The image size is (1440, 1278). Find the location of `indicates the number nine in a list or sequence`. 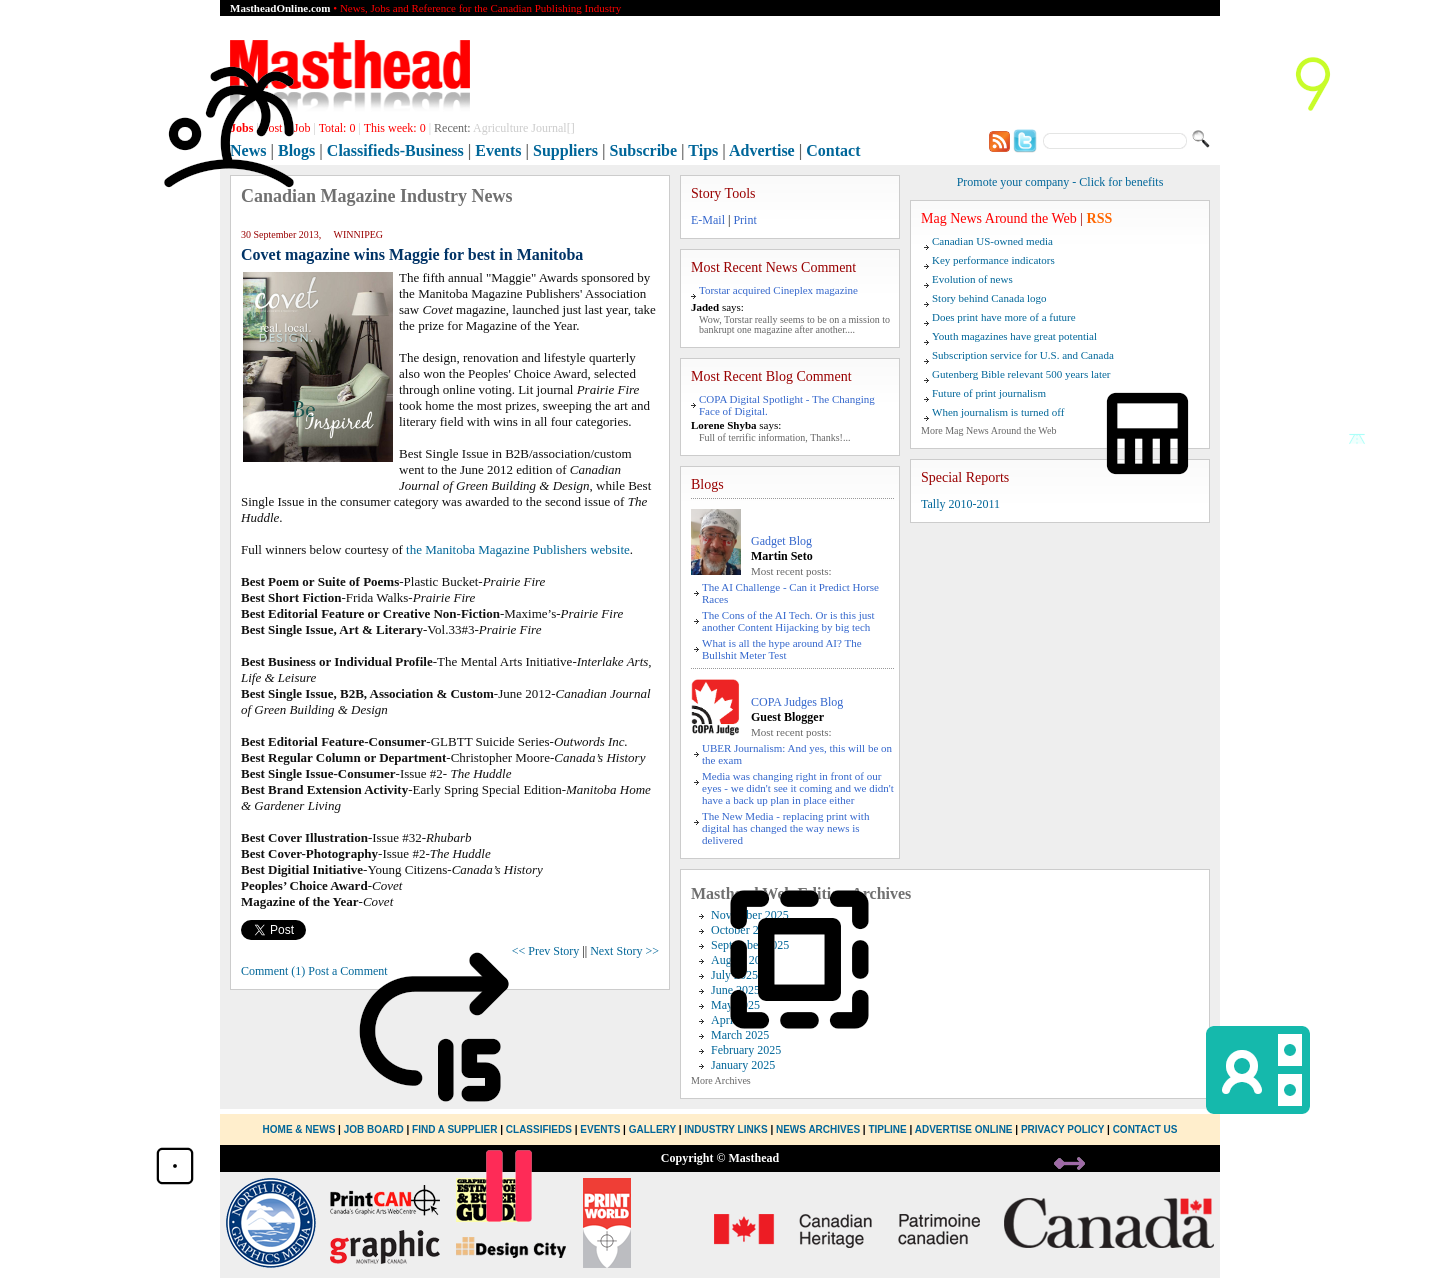

indicates the number nine in a list or sequence is located at coordinates (1313, 84).